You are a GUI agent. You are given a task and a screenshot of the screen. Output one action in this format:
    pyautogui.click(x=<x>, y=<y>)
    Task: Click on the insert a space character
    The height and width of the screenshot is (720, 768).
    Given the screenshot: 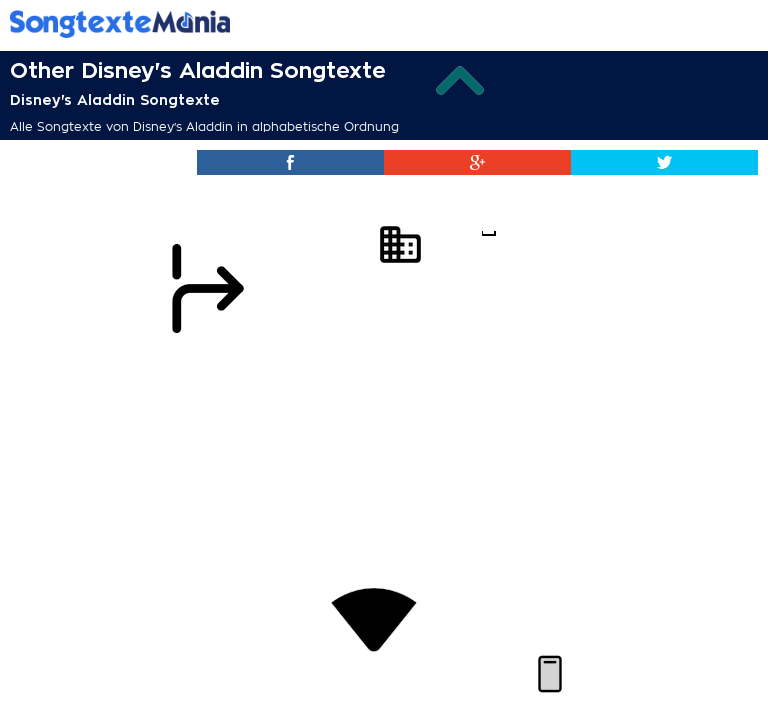 What is the action you would take?
    pyautogui.click(x=488, y=233)
    